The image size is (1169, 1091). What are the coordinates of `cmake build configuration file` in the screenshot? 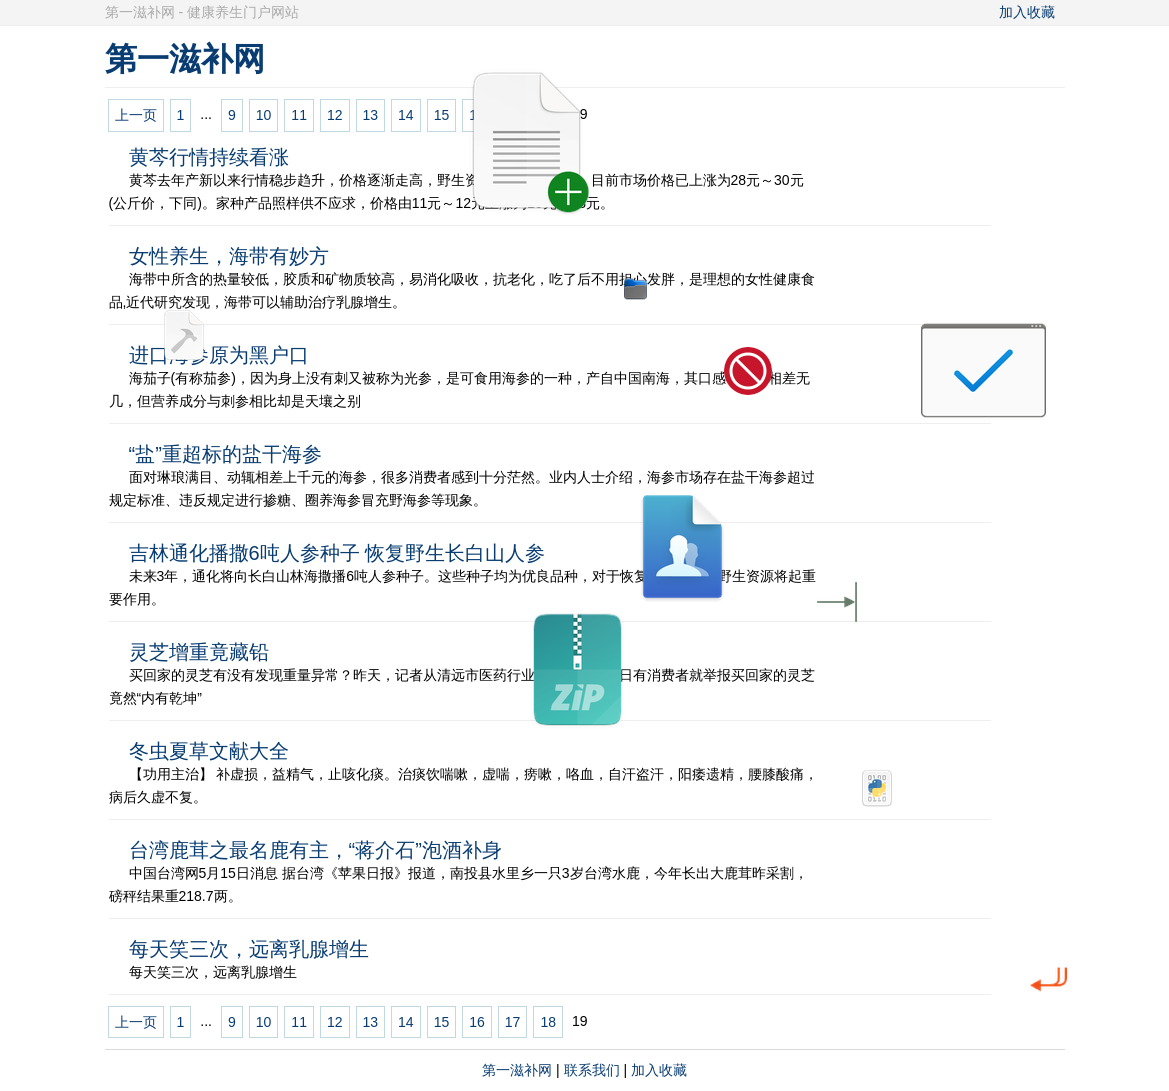 It's located at (184, 335).